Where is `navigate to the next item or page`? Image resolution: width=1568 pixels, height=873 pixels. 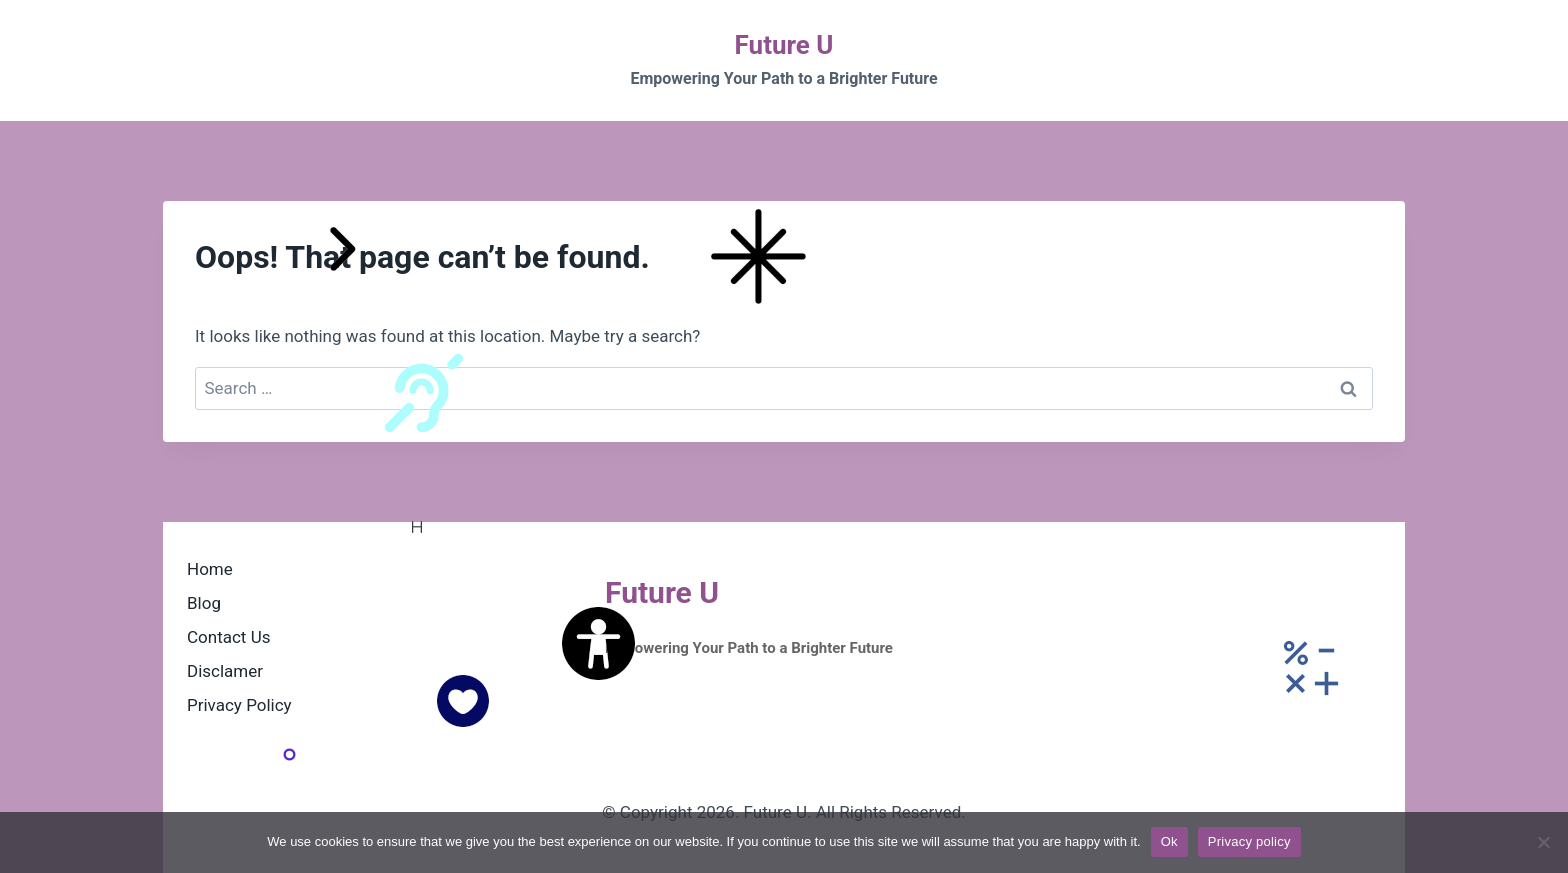
navigate to the next item or page is located at coordinates (339, 249).